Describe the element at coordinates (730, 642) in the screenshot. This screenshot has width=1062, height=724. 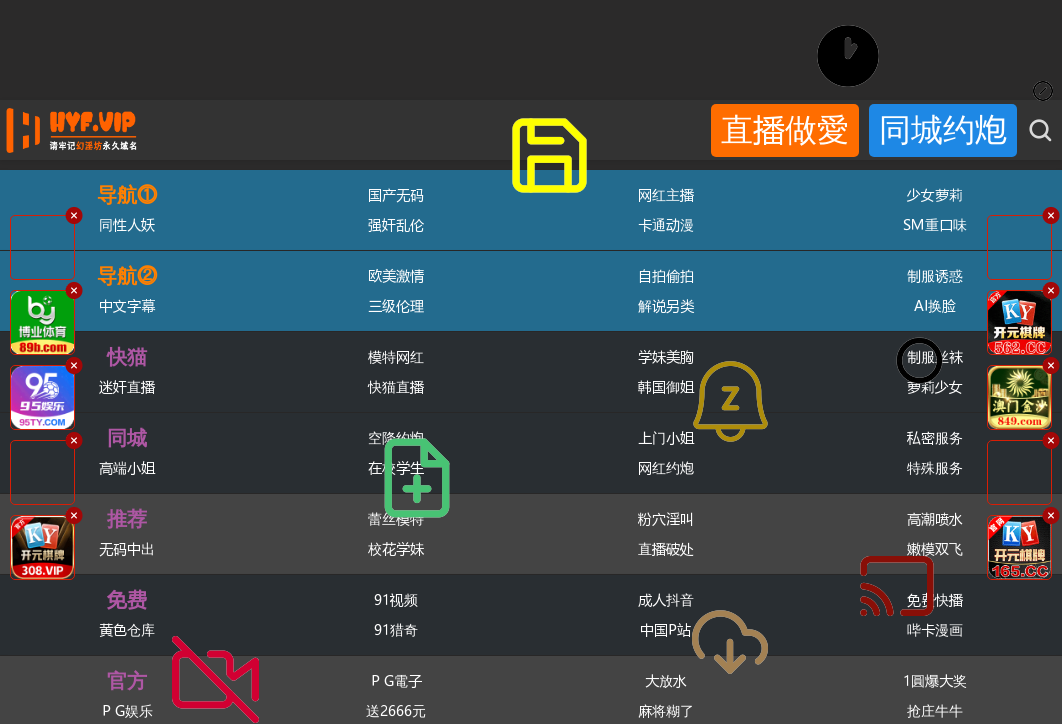
I see `download file from cloud storage` at that location.